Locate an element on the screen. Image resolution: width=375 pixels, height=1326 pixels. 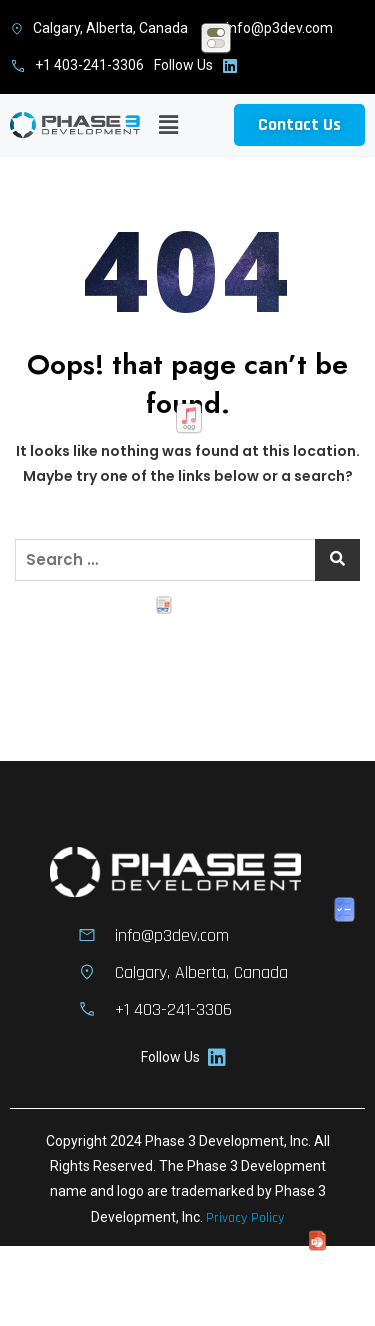
a powerpoint presentation file is located at coordinates (317, 1240).